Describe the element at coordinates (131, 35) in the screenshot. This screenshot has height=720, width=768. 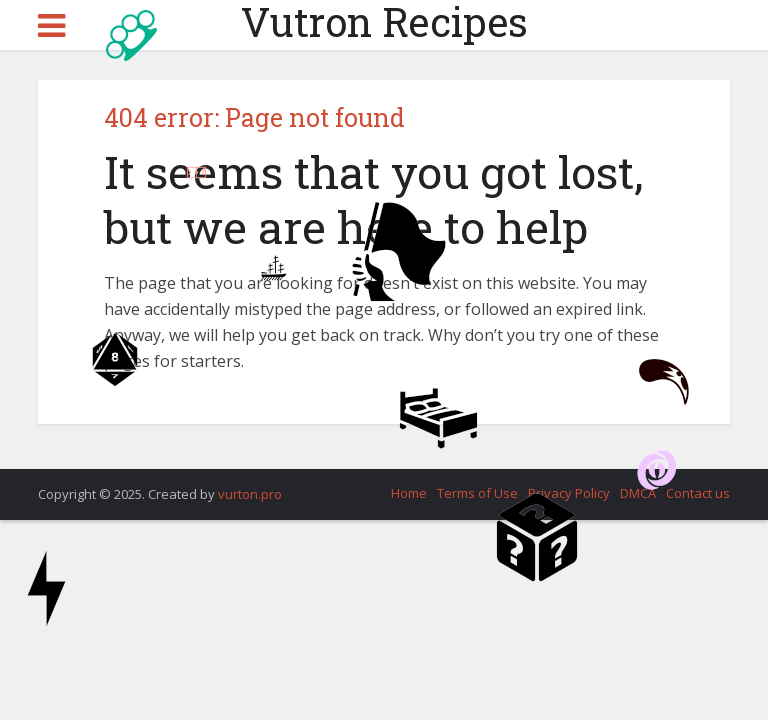
I see `equip brass knuckles weapon` at that location.